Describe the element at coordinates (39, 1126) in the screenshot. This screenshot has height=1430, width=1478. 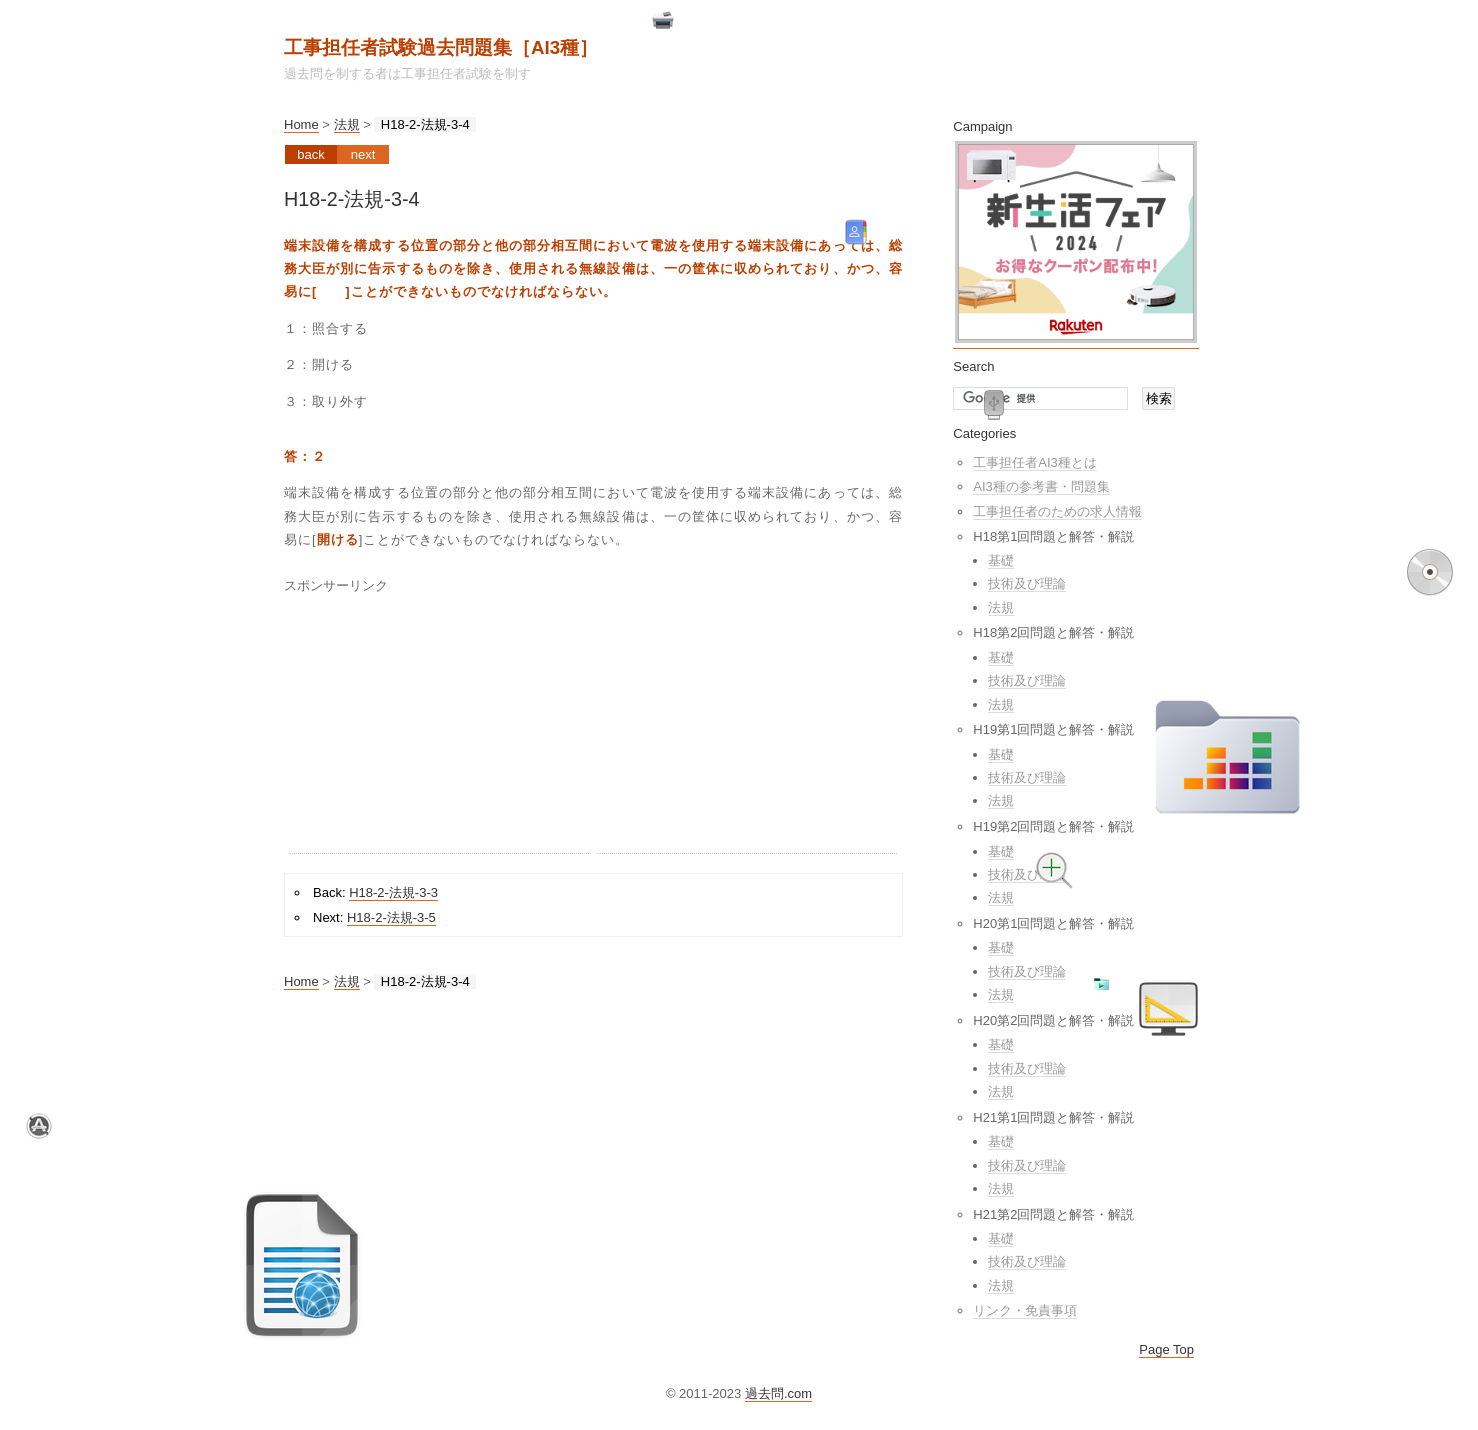
I see `open the software updater application` at that location.